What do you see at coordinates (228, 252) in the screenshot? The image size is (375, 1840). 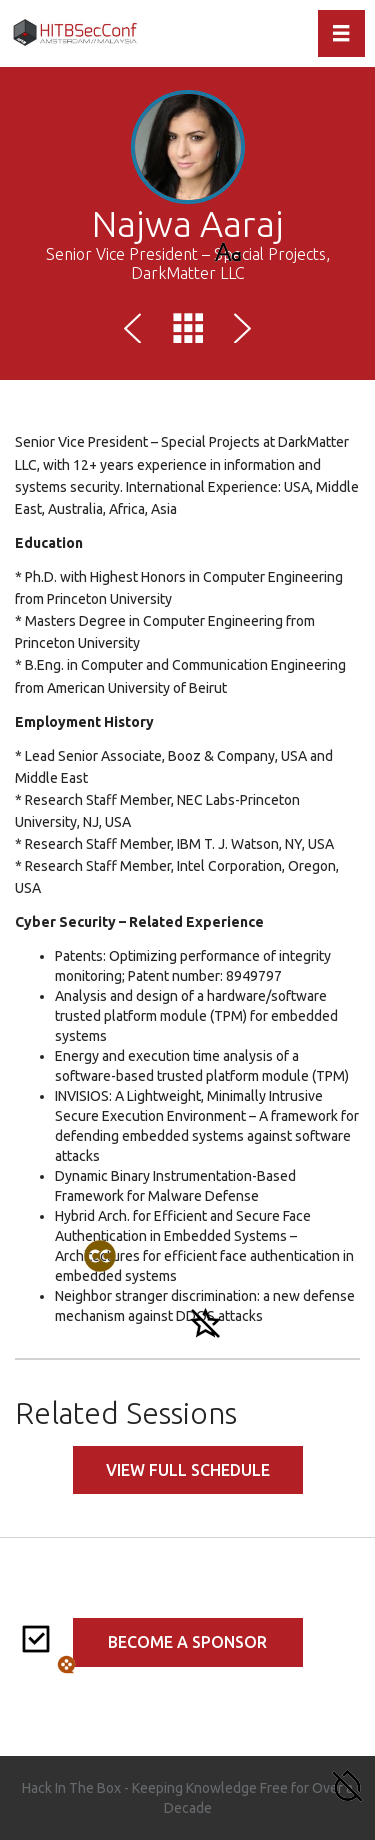 I see `adjust text size settings` at bounding box center [228, 252].